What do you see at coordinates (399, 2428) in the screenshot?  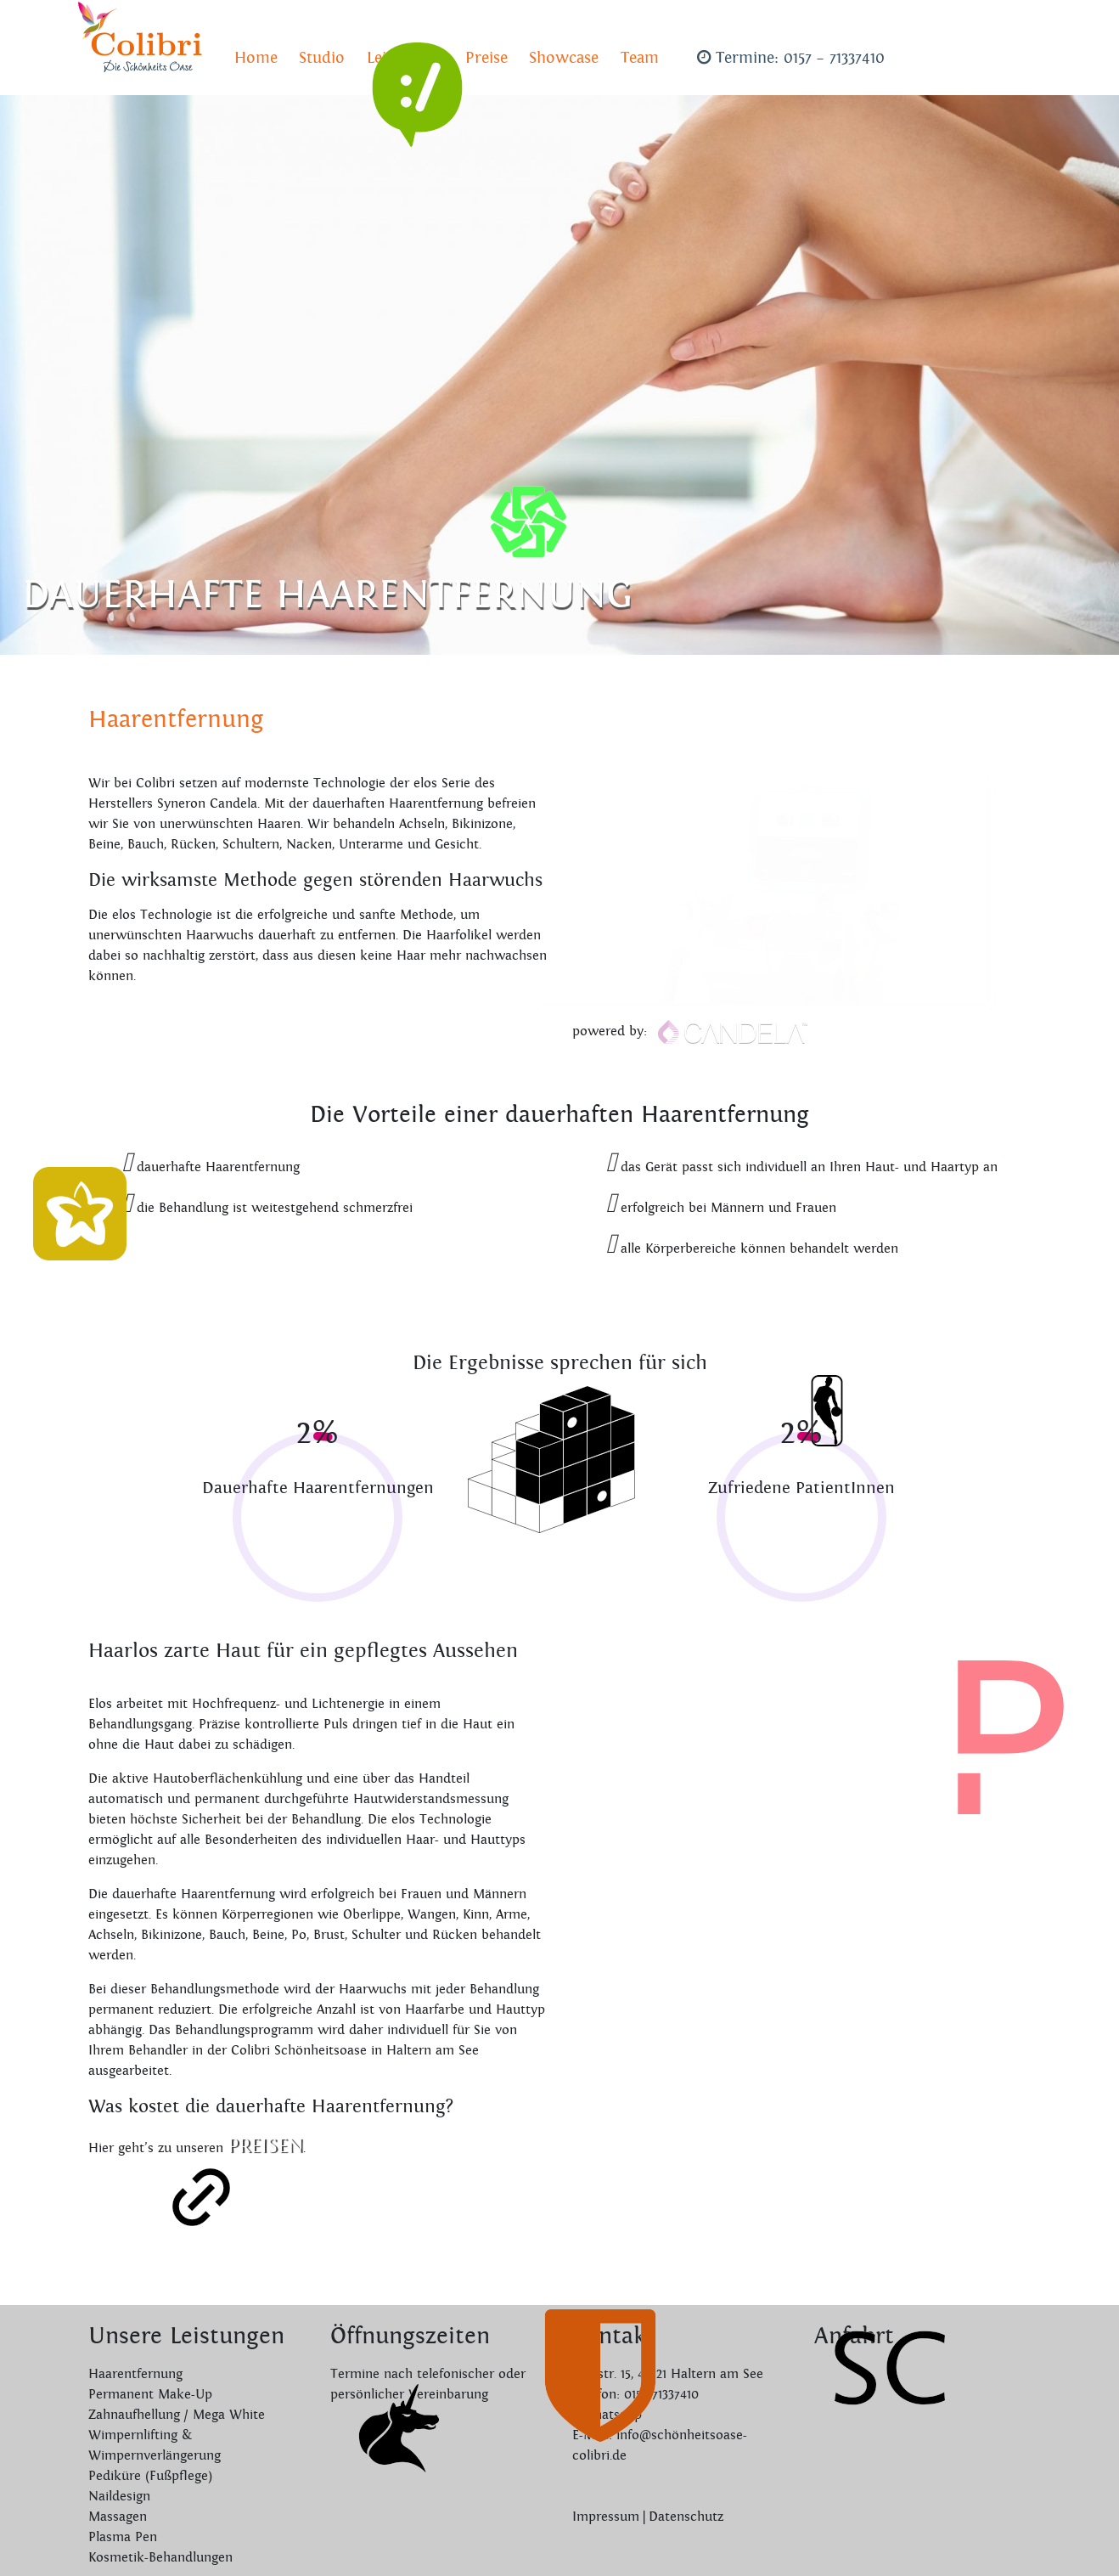 I see `org framework logo` at bounding box center [399, 2428].